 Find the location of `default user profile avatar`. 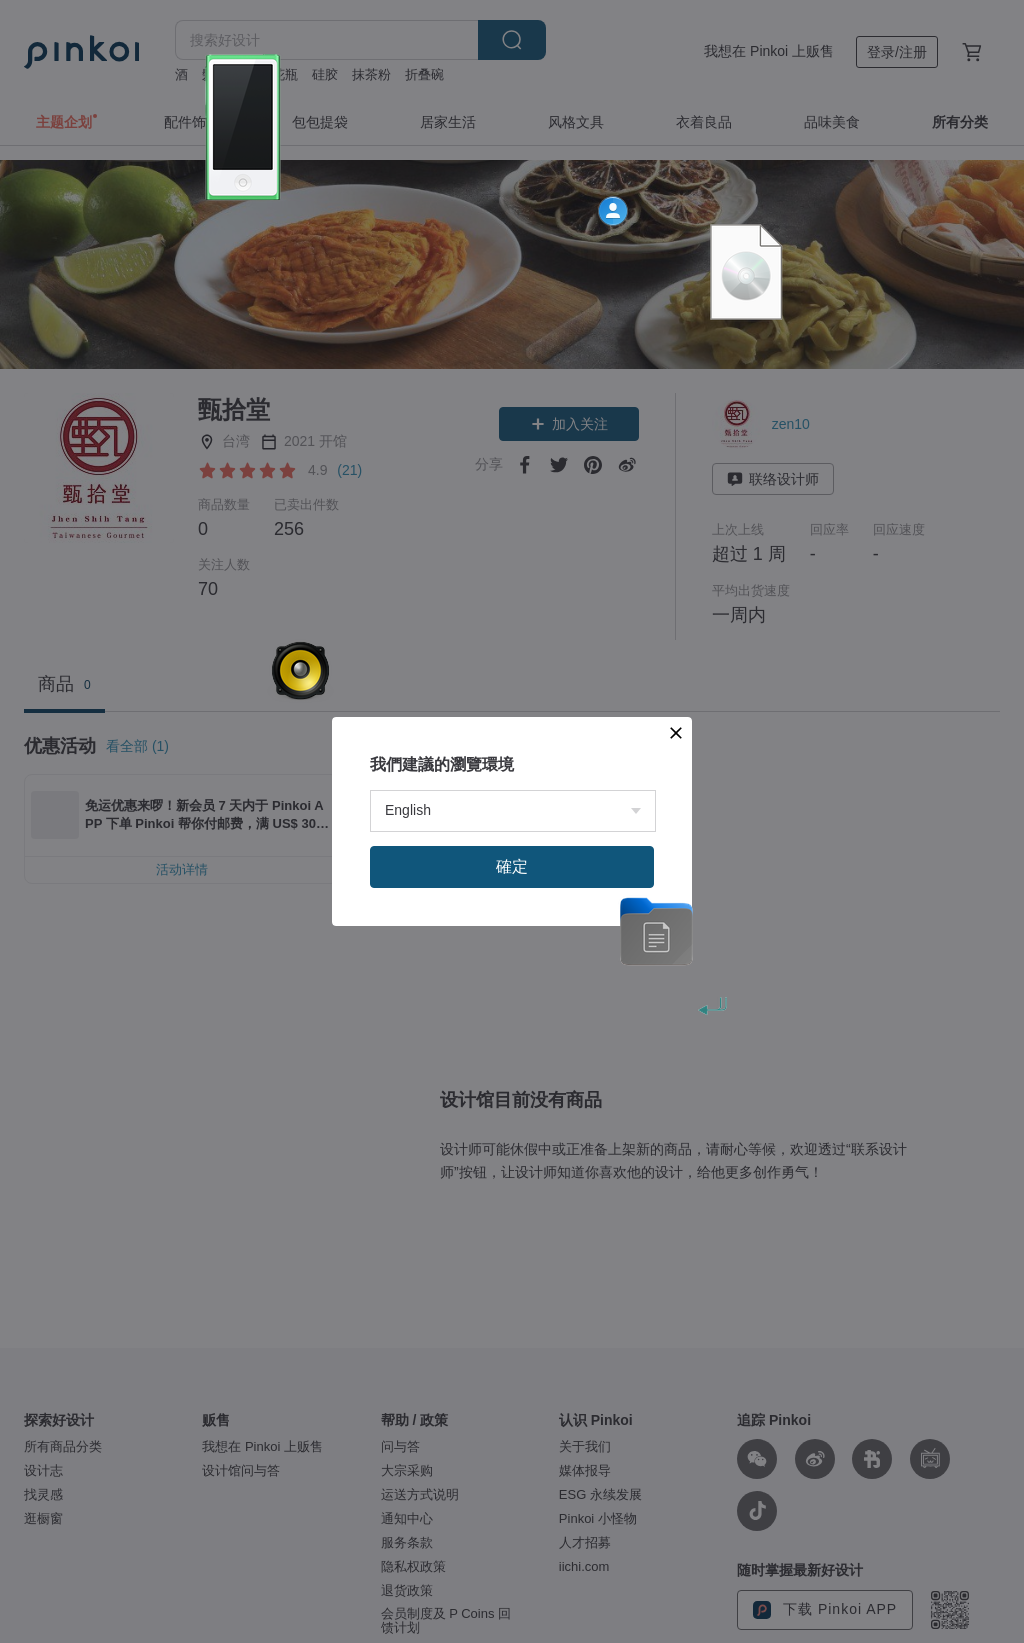

default user profile avatar is located at coordinates (613, 211).